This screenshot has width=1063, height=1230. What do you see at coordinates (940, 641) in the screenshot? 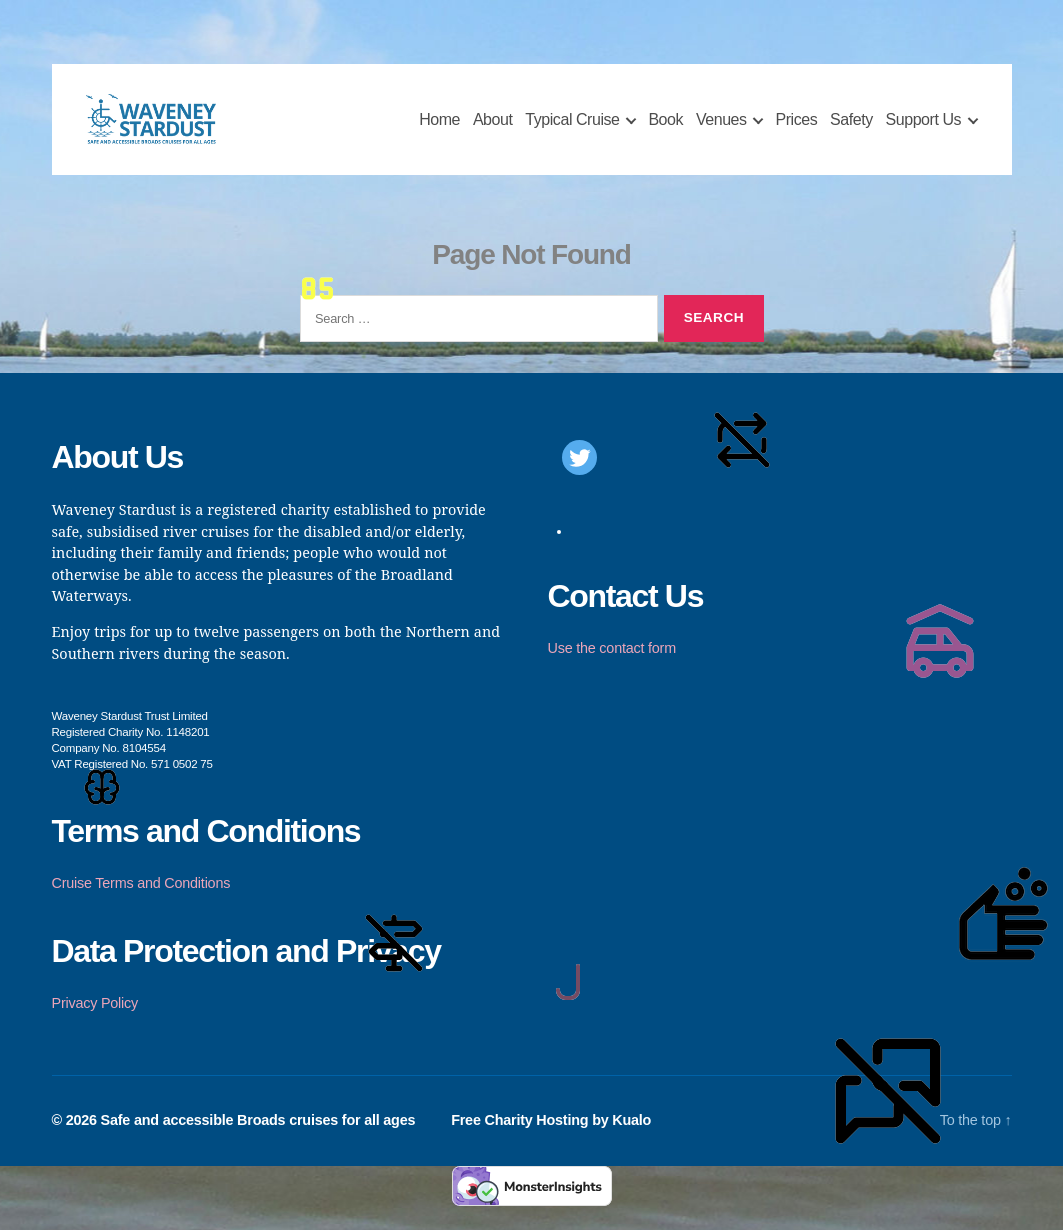
I see `access garage or parking location` at bounding box center [940, 641].